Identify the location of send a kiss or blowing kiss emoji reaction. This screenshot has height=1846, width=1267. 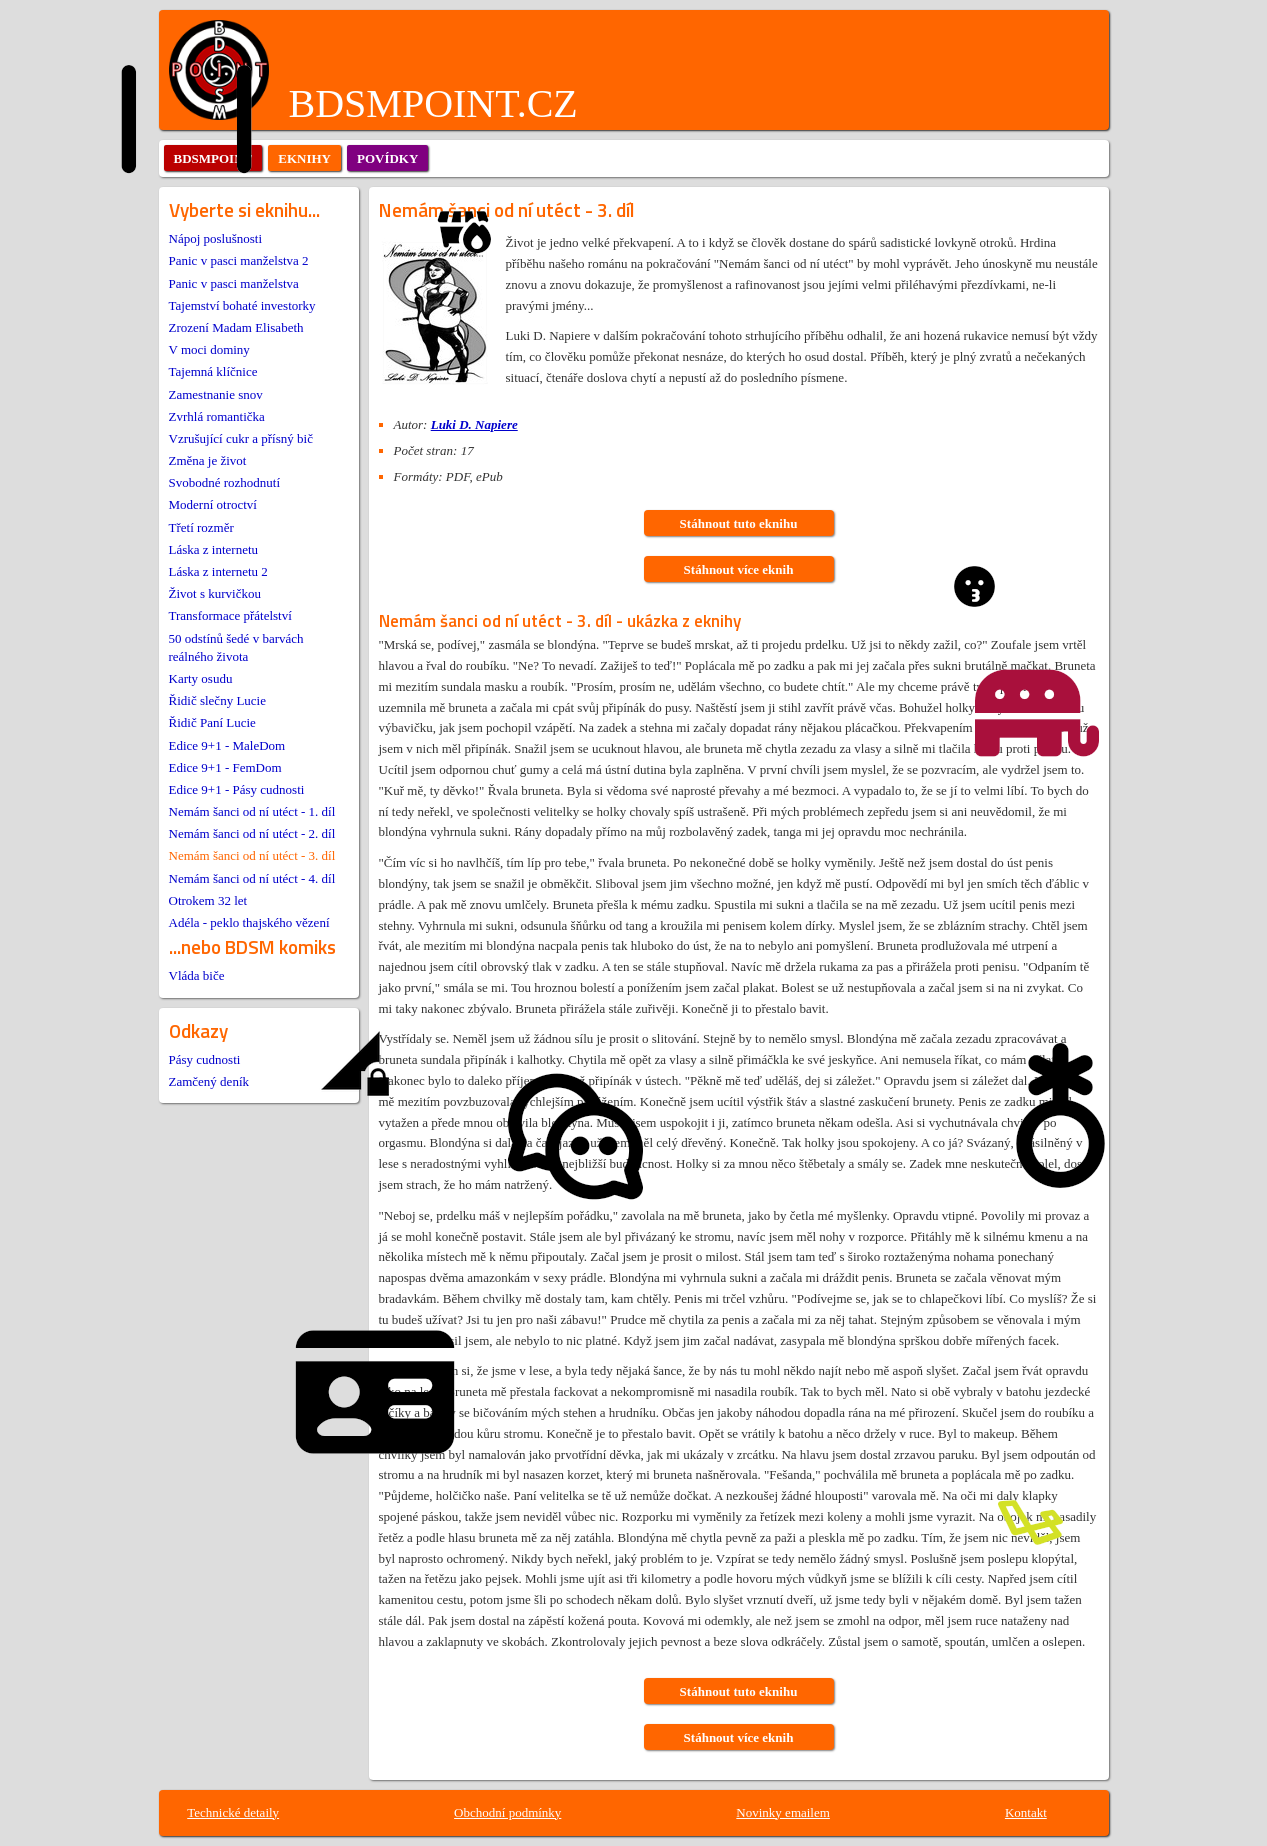
(974, 586).